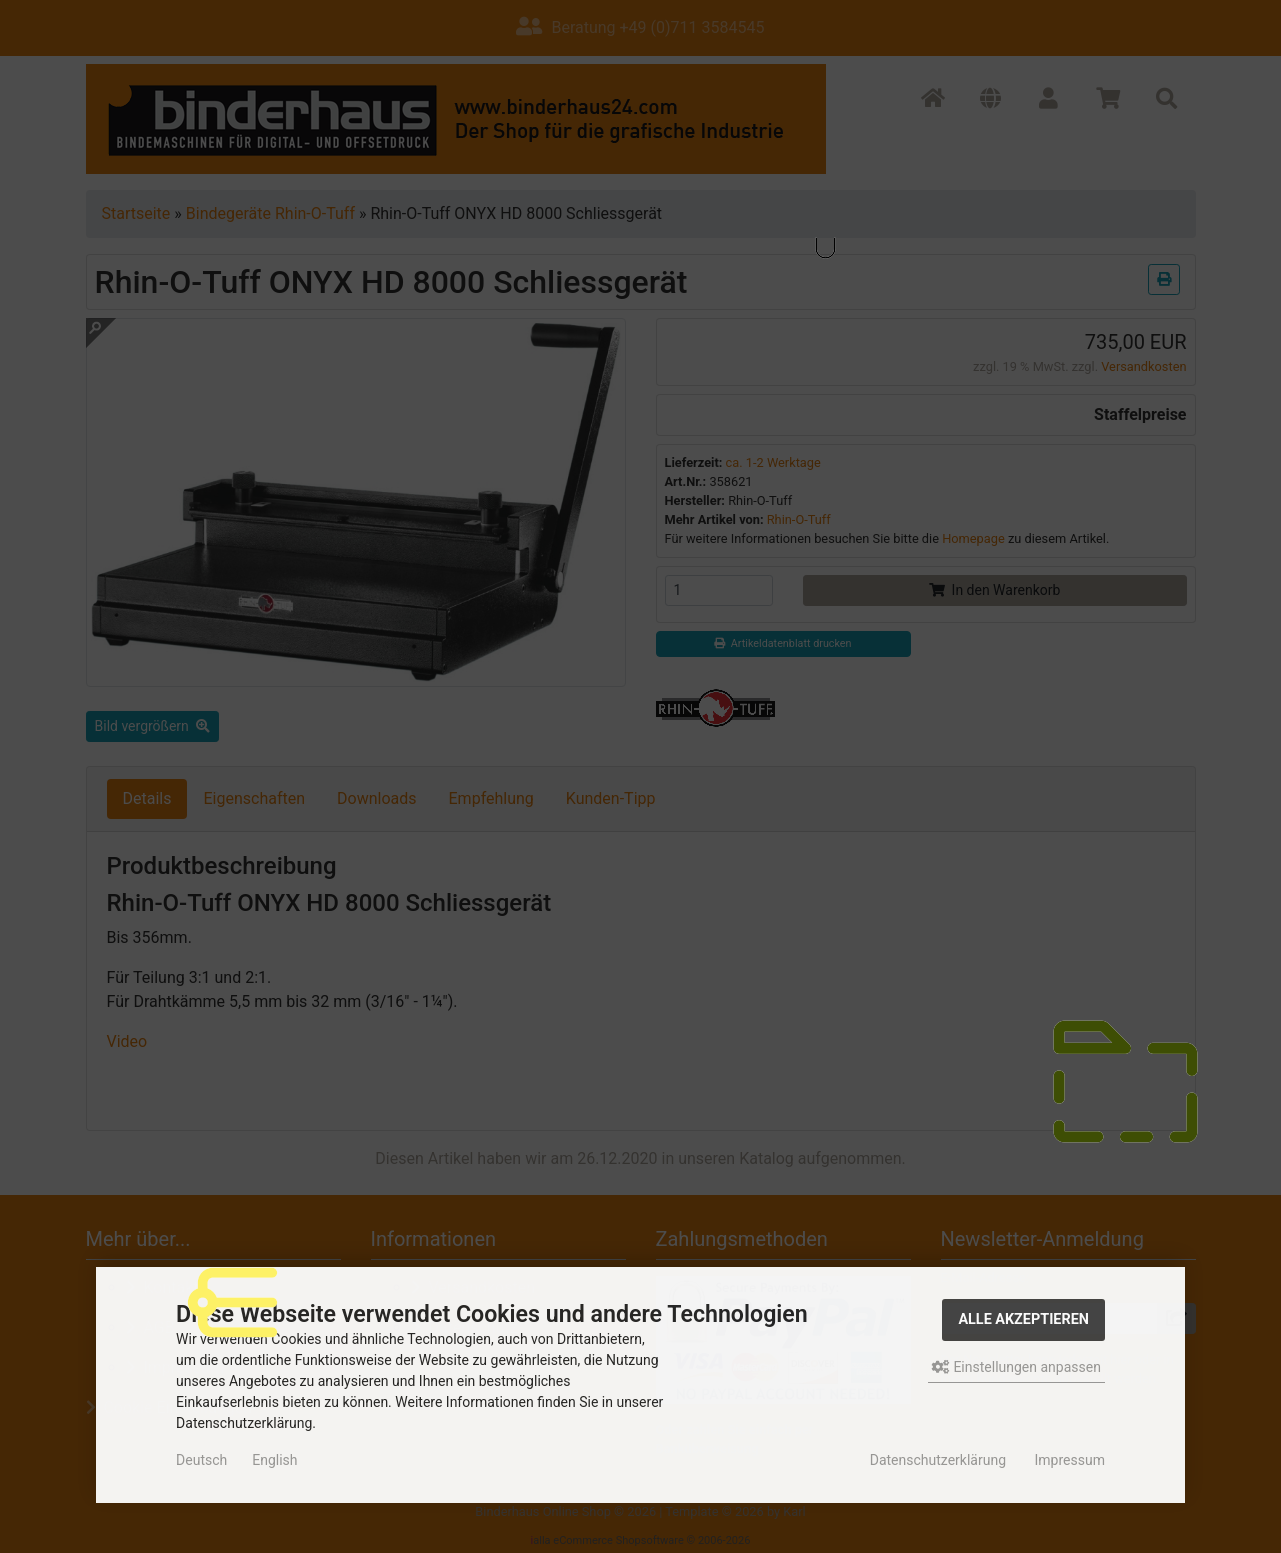  I want to click on create a new folder, so click(1125, 1081).